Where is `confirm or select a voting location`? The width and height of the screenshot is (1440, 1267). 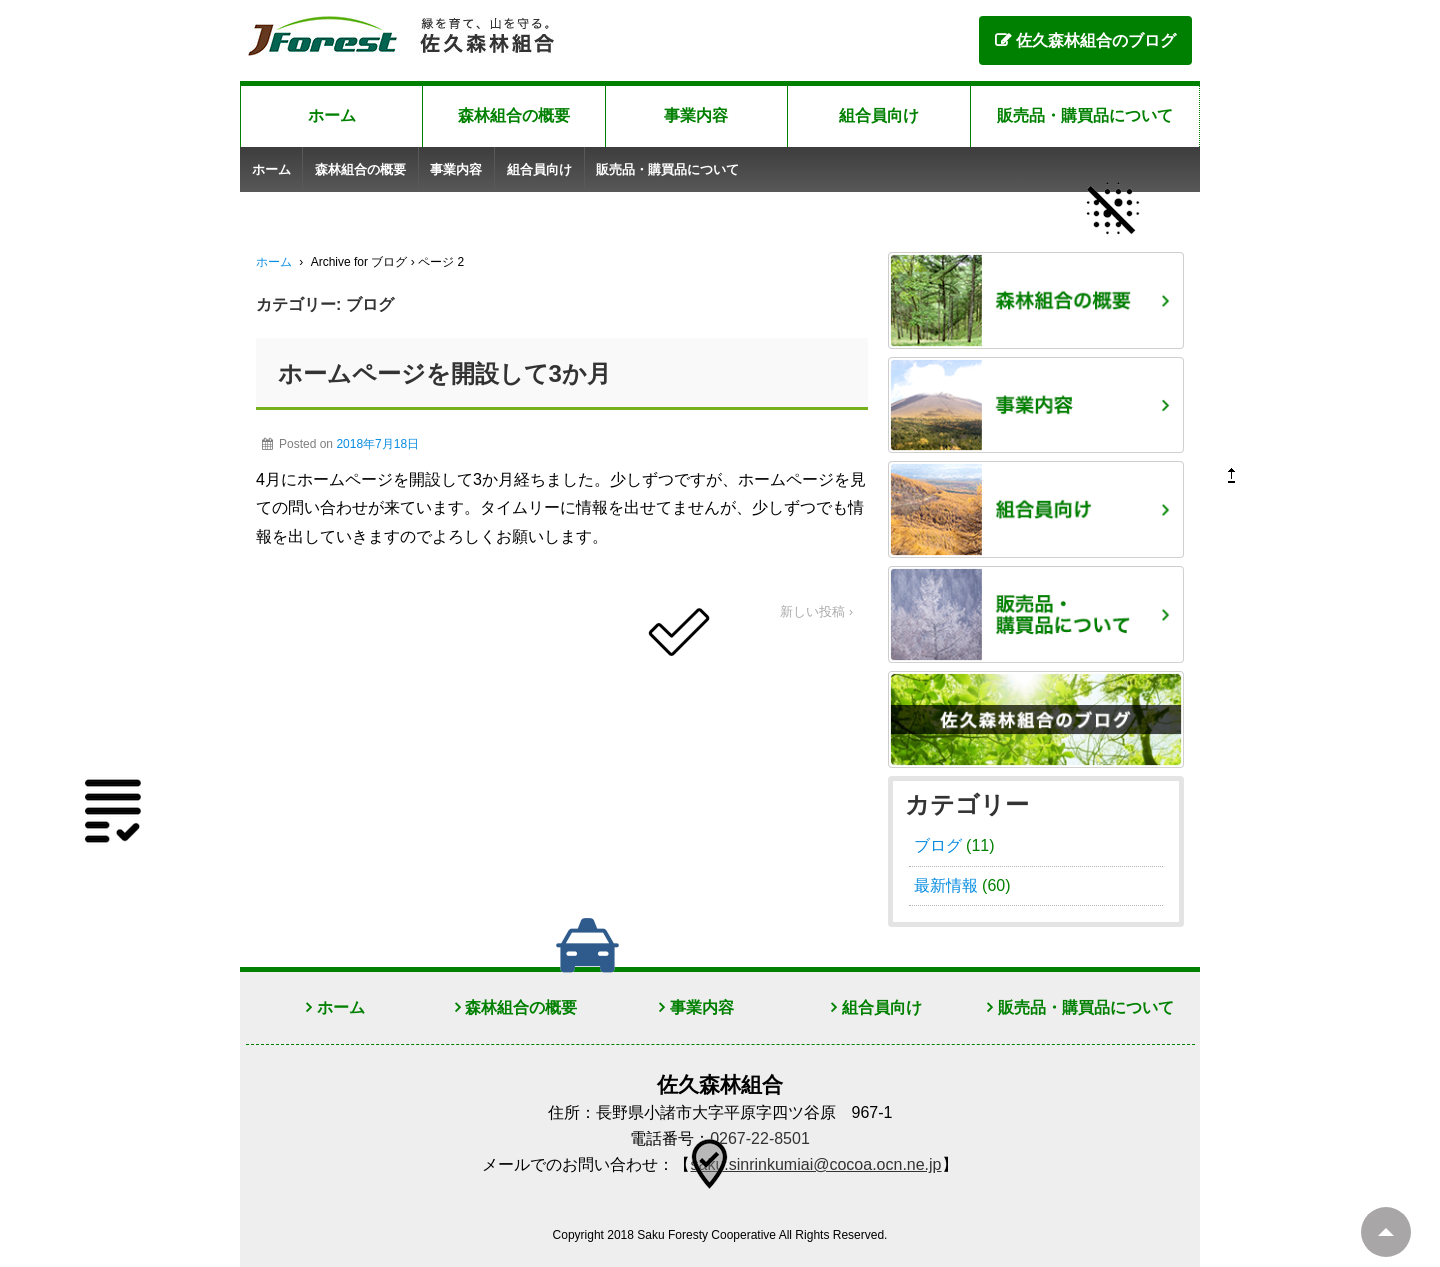
confirm or select a voting location is located at coordinates (709, 1163).